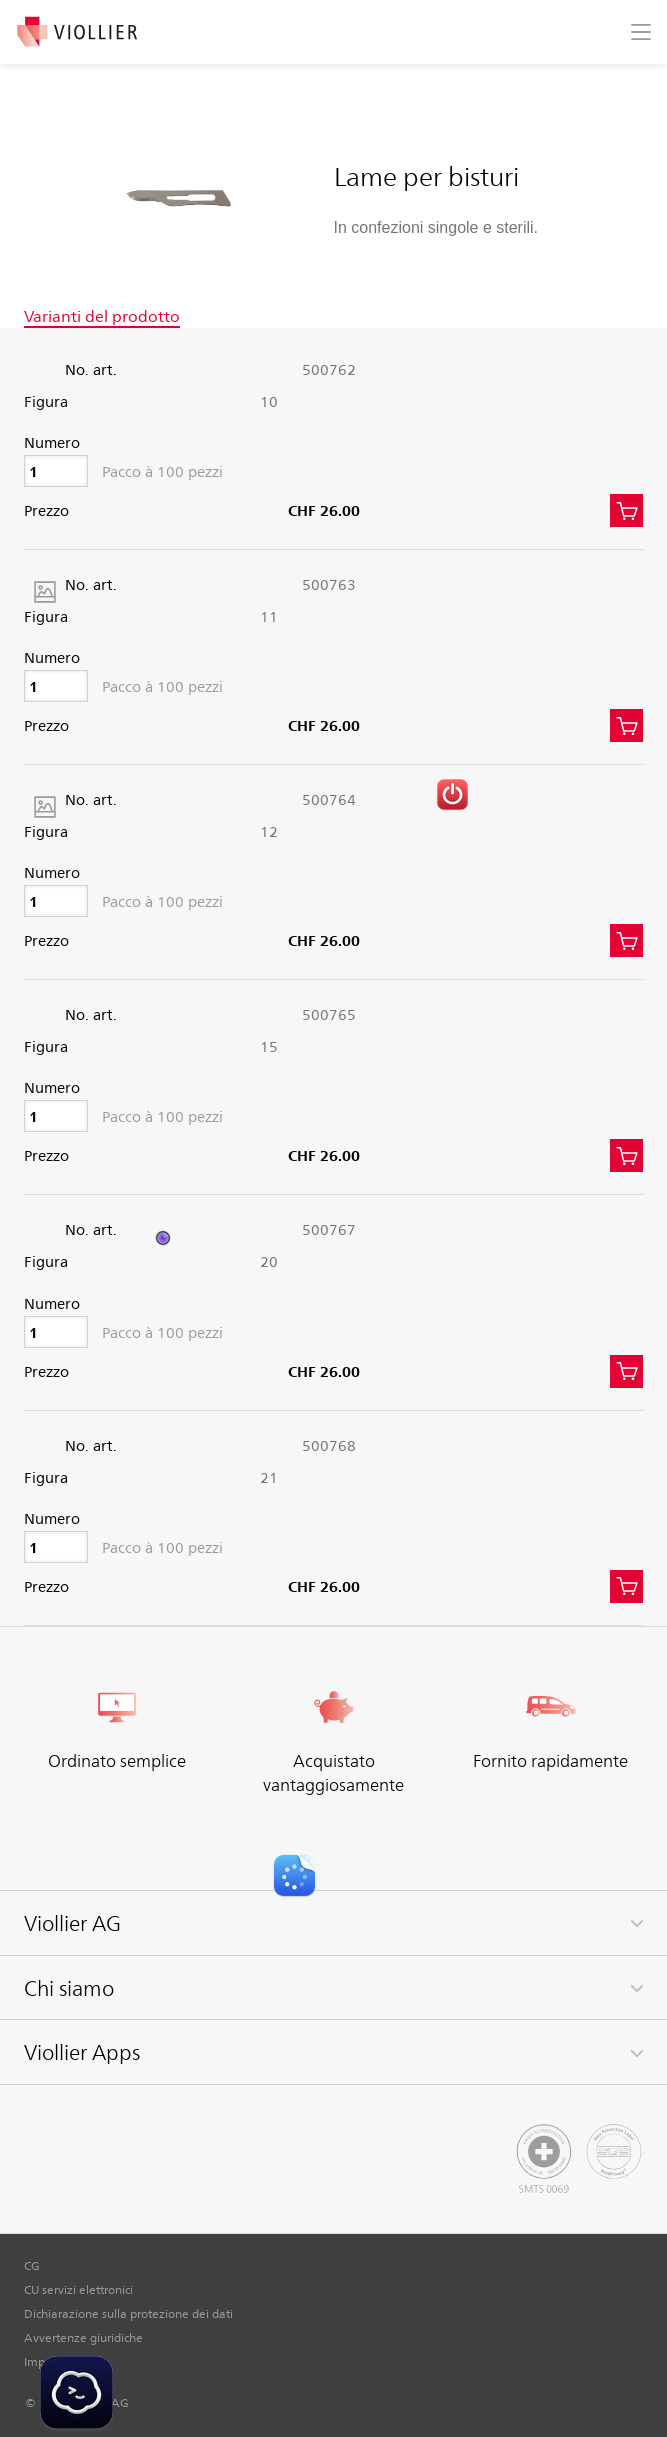 This screenshot has width=667, height=2437. I want to click on shut down or power off the device, so click(452, 794).